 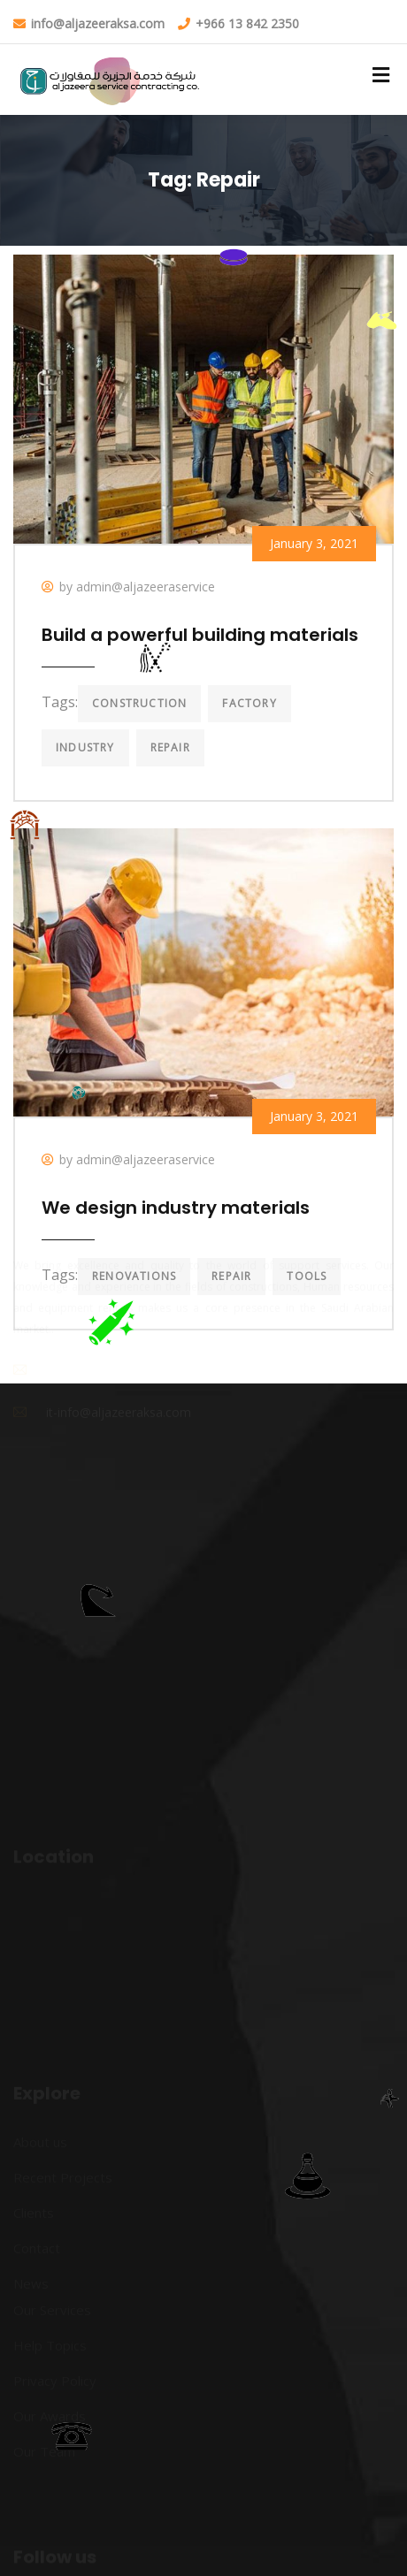 I want to click on enter a dungeon or underground area, so click(x=25, y=825).